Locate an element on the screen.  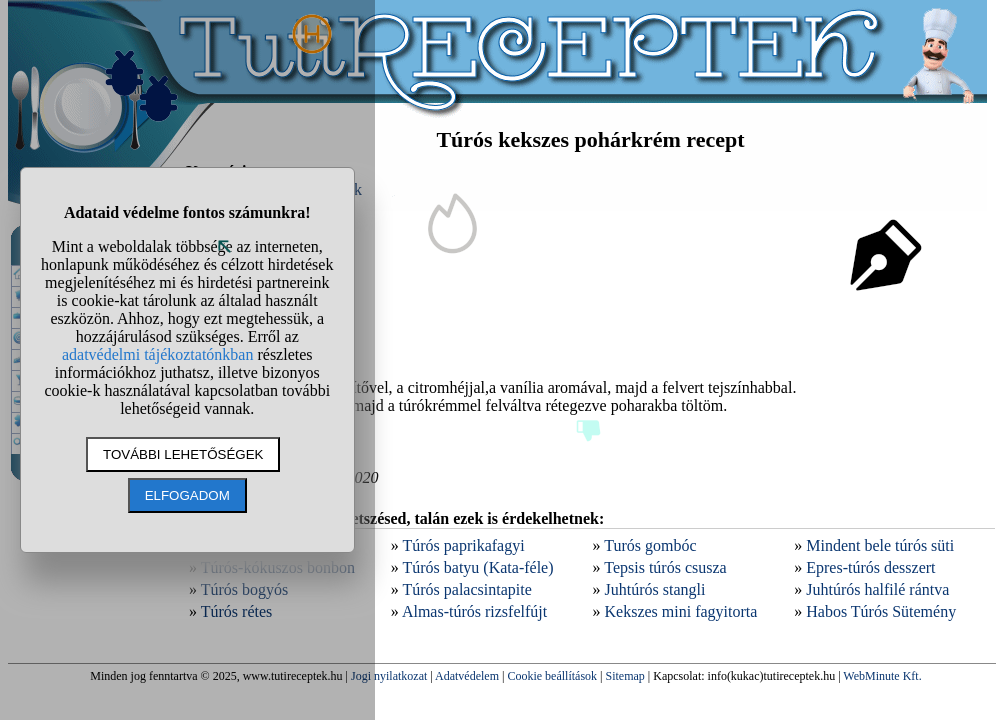
dislike or downvote content is located at coordinates (588, 429).